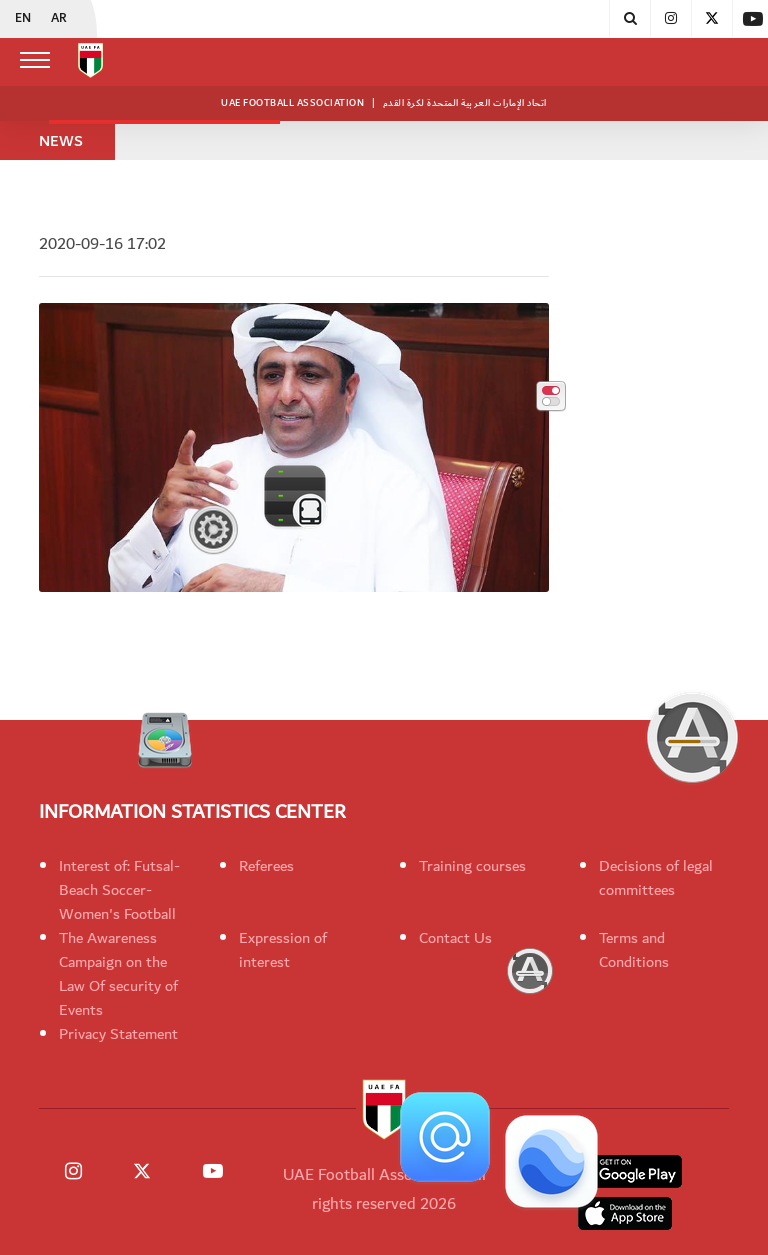 Image resolution: width=768 pixels, height=1255 pixels. What do you see at coordinates (551, 1161) in the screenshot?
I see `open google earth app` at bounding box center [551, 1161].